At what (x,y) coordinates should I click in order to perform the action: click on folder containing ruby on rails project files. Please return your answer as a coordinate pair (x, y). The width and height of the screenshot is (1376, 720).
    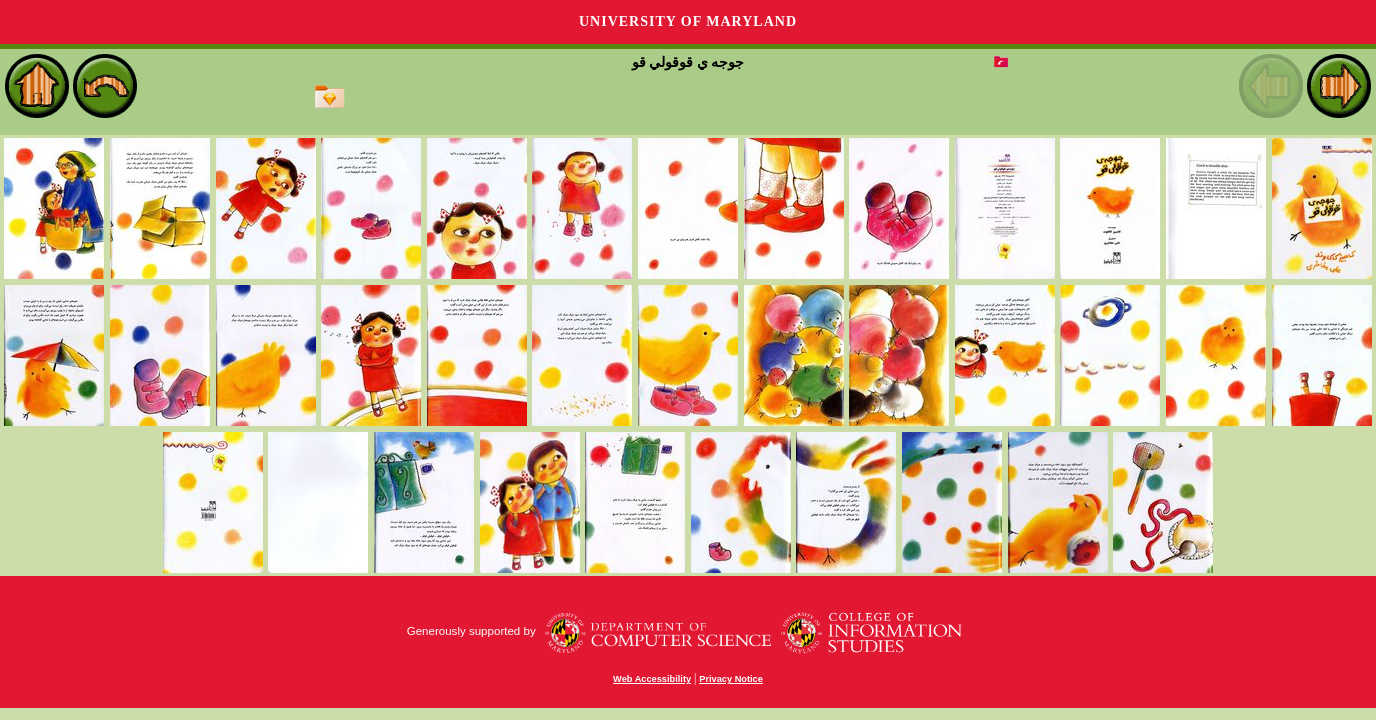
    Looking at the image, I should click on (1001, 62).